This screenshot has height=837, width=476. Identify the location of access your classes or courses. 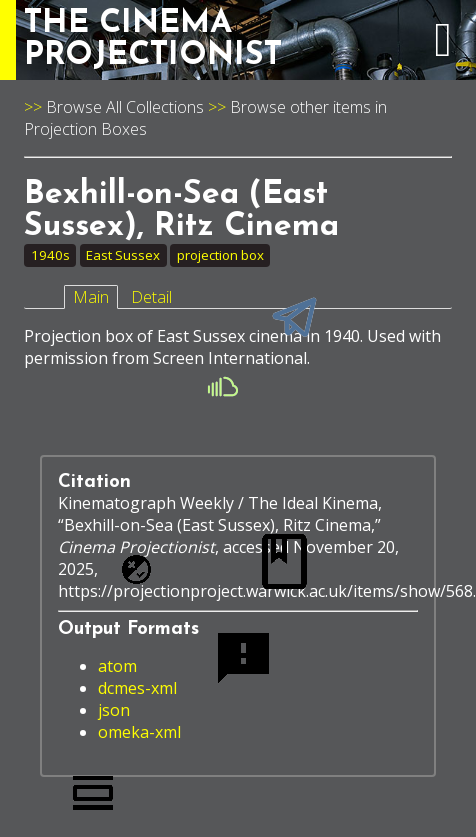
(284, 561).